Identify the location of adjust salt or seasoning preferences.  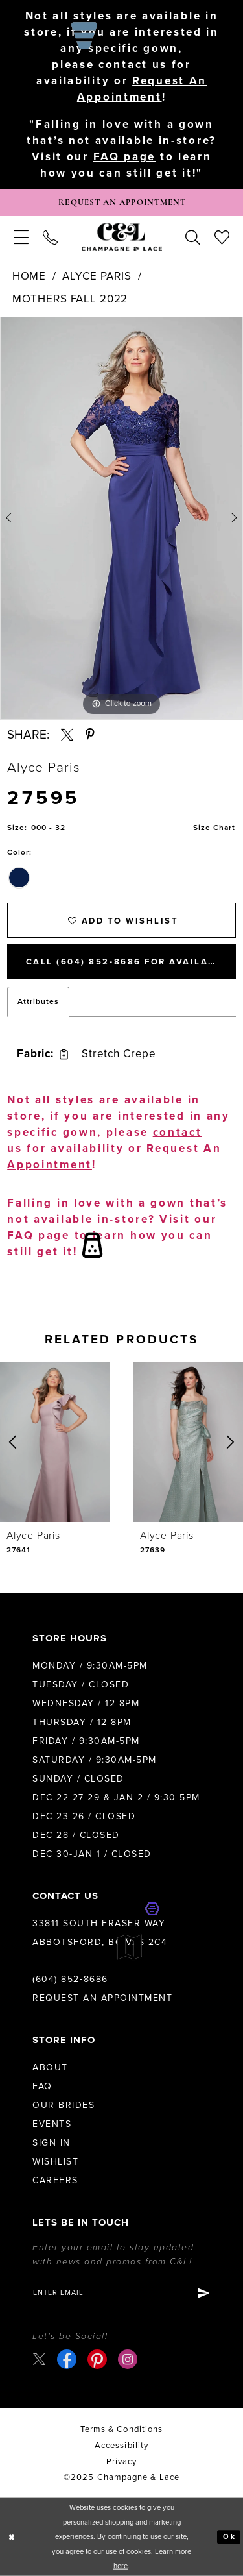
(92, 1245).